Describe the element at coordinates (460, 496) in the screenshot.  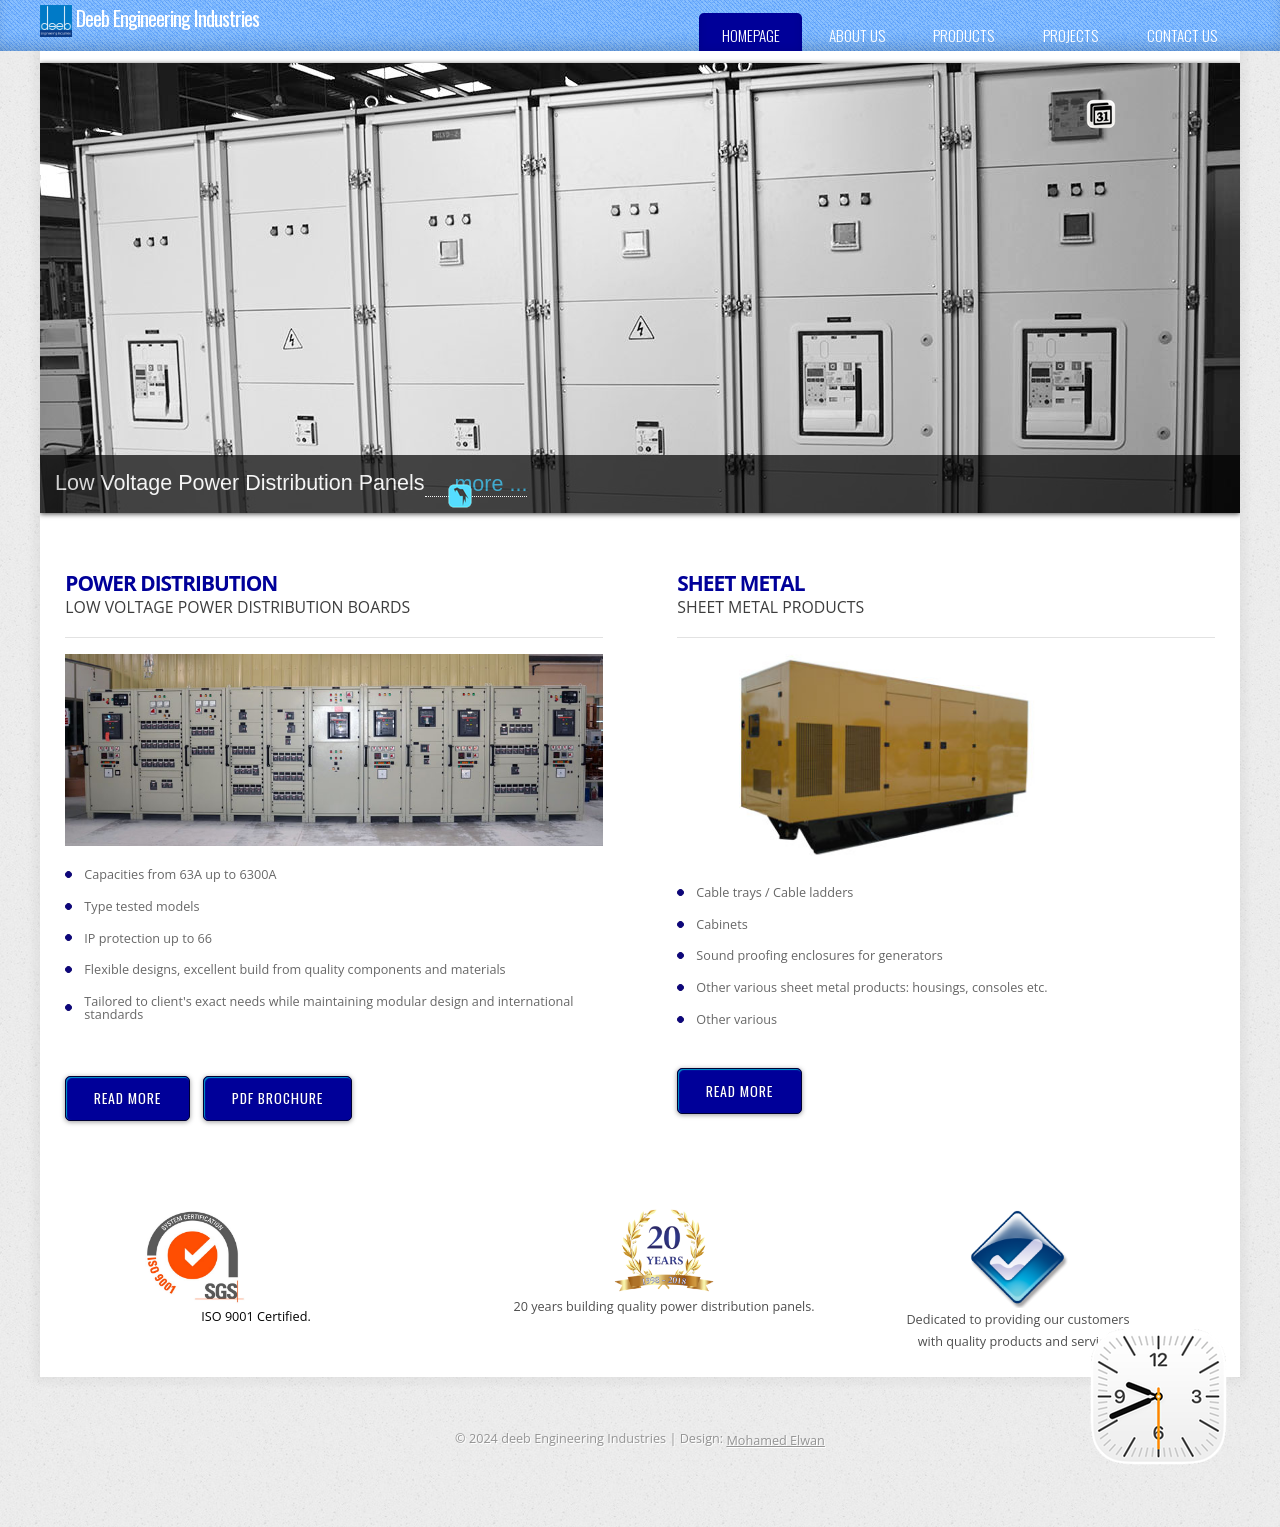
I see `launch the Parrot OS application` at that location.